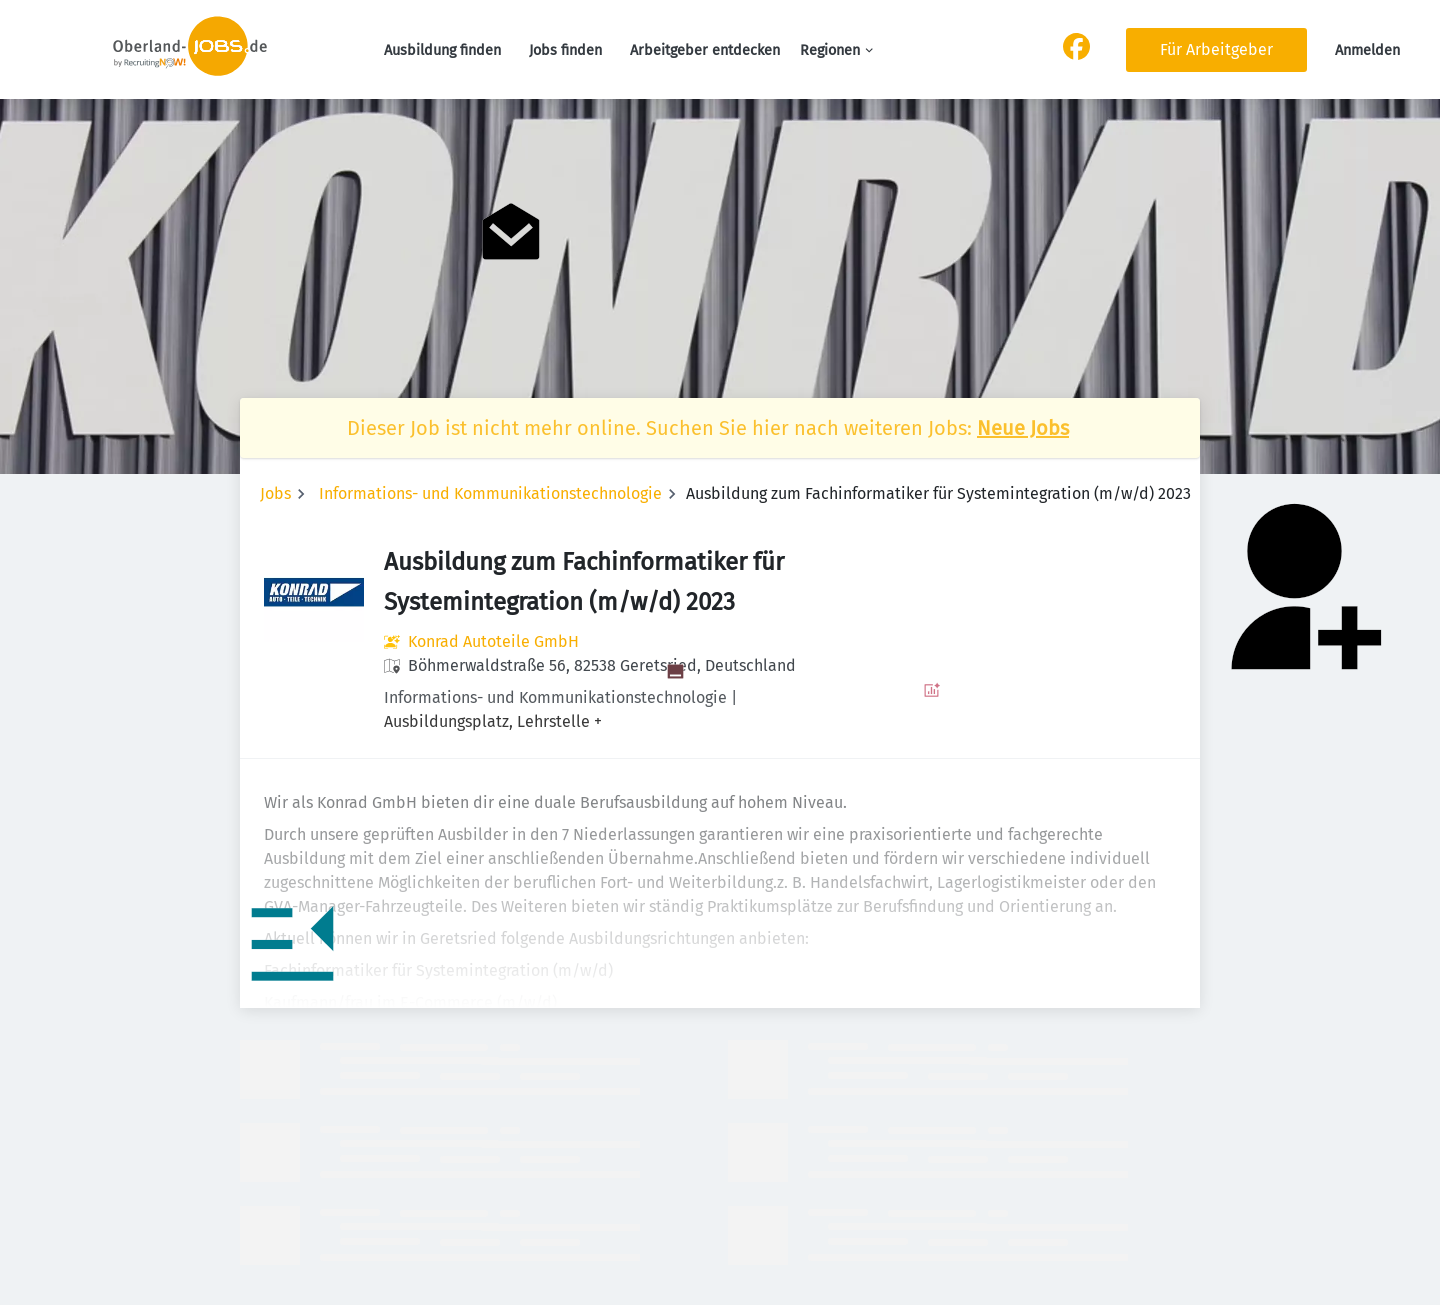 Image resolution: width=1440 pixels, height=1305 pixels. I want to click on collapse or hide the sidebar menu, so click(292, 944).